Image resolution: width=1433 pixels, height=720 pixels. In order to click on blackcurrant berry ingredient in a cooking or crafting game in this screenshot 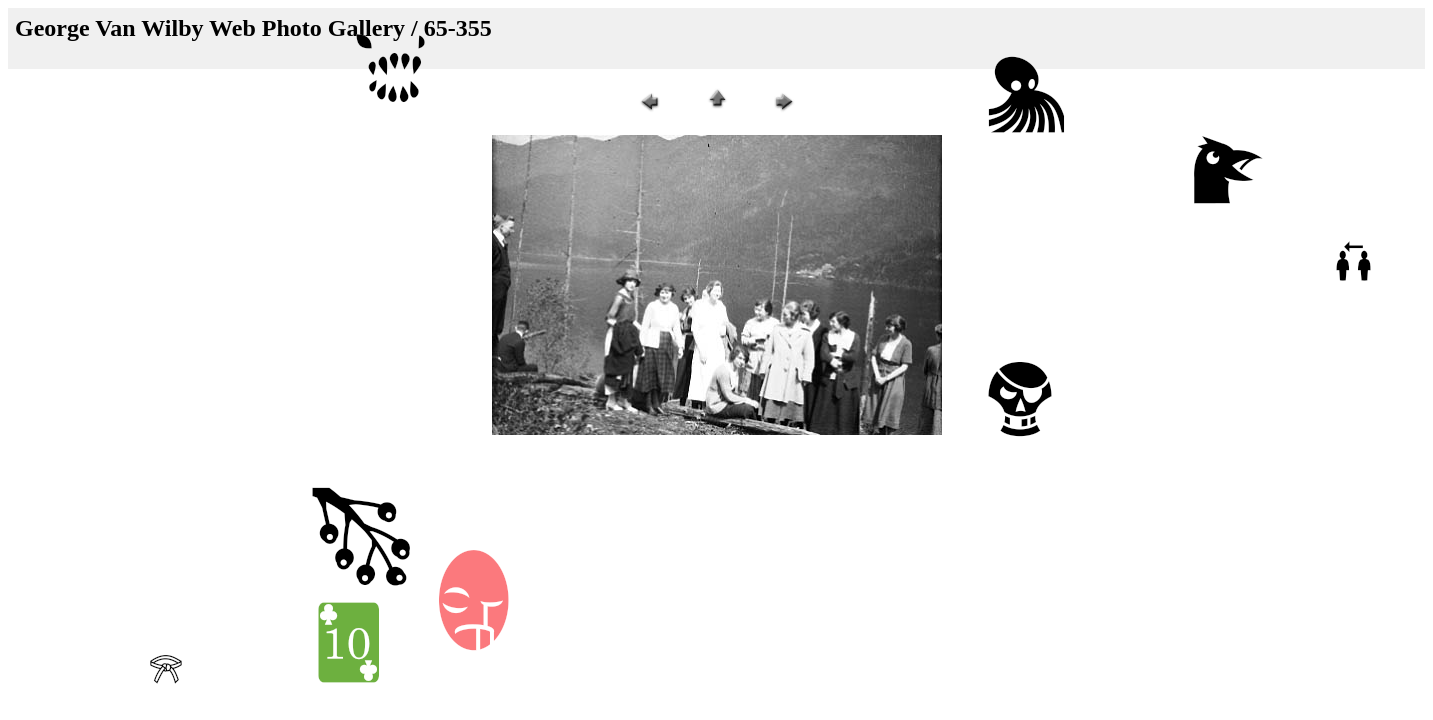, I will do `click(361, 537)`.